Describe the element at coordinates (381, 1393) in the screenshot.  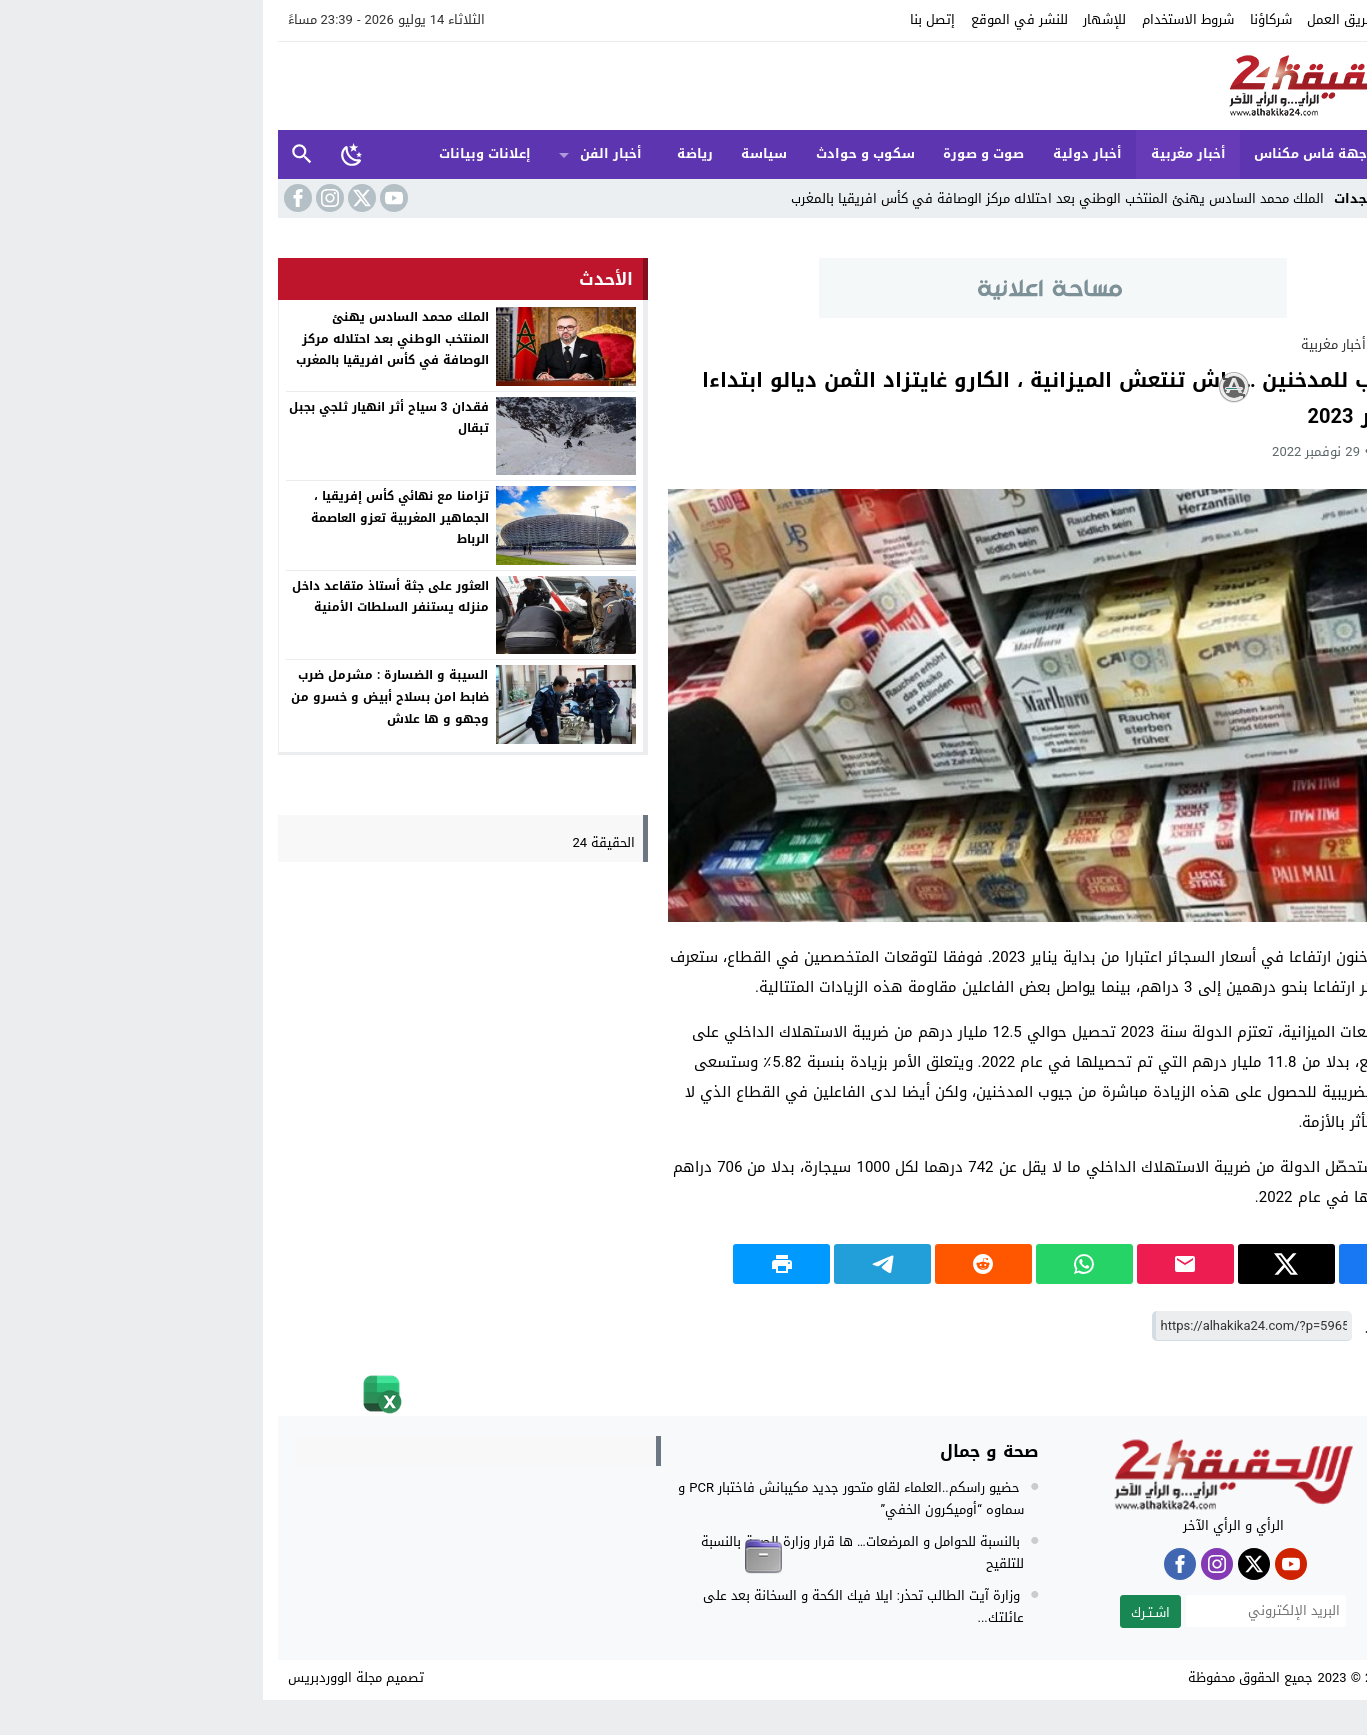
I see `open Microsoft Excel` at that location.